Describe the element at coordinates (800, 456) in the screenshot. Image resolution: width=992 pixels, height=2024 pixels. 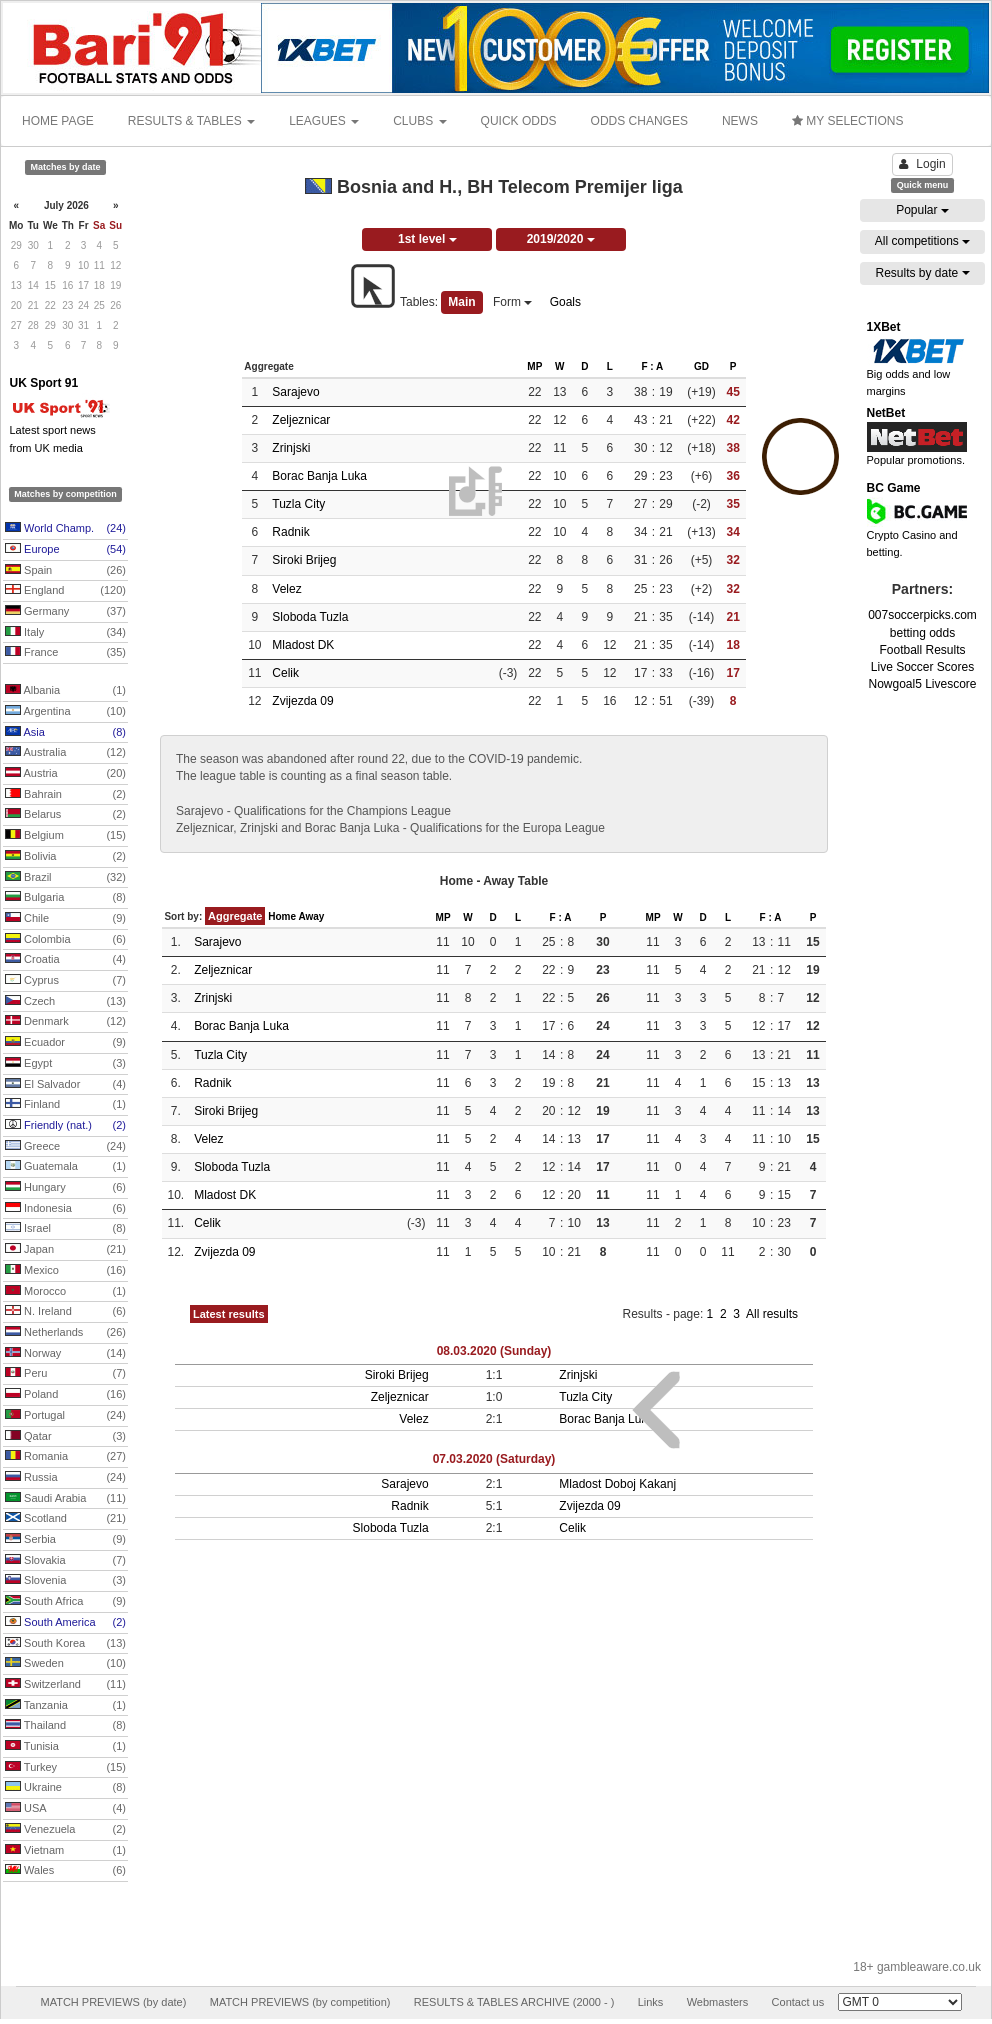
I see `indicates fullwidth input mode is active` at that location.